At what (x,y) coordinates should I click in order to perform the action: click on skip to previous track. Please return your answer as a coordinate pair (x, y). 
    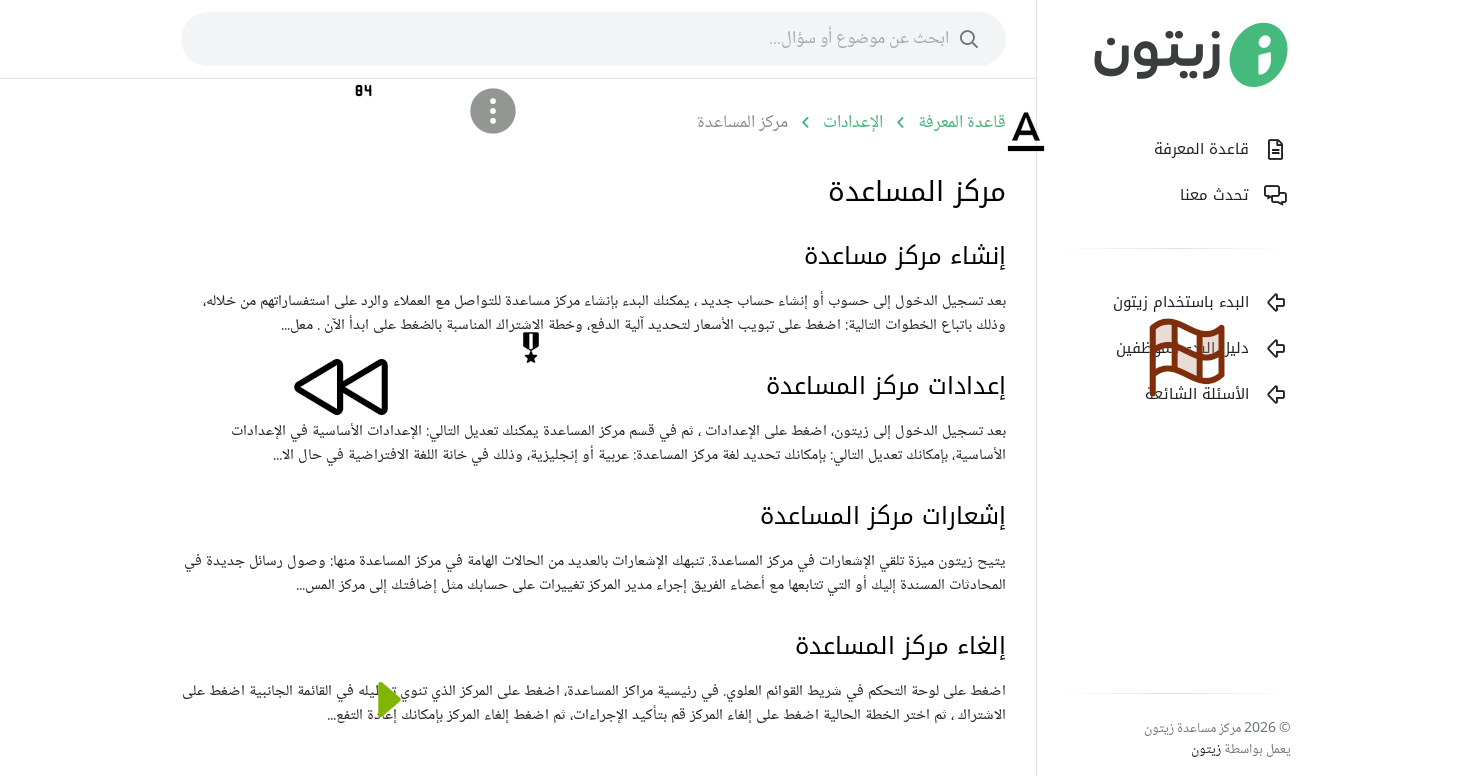
    Looking at the image, I should click on (341, 387).